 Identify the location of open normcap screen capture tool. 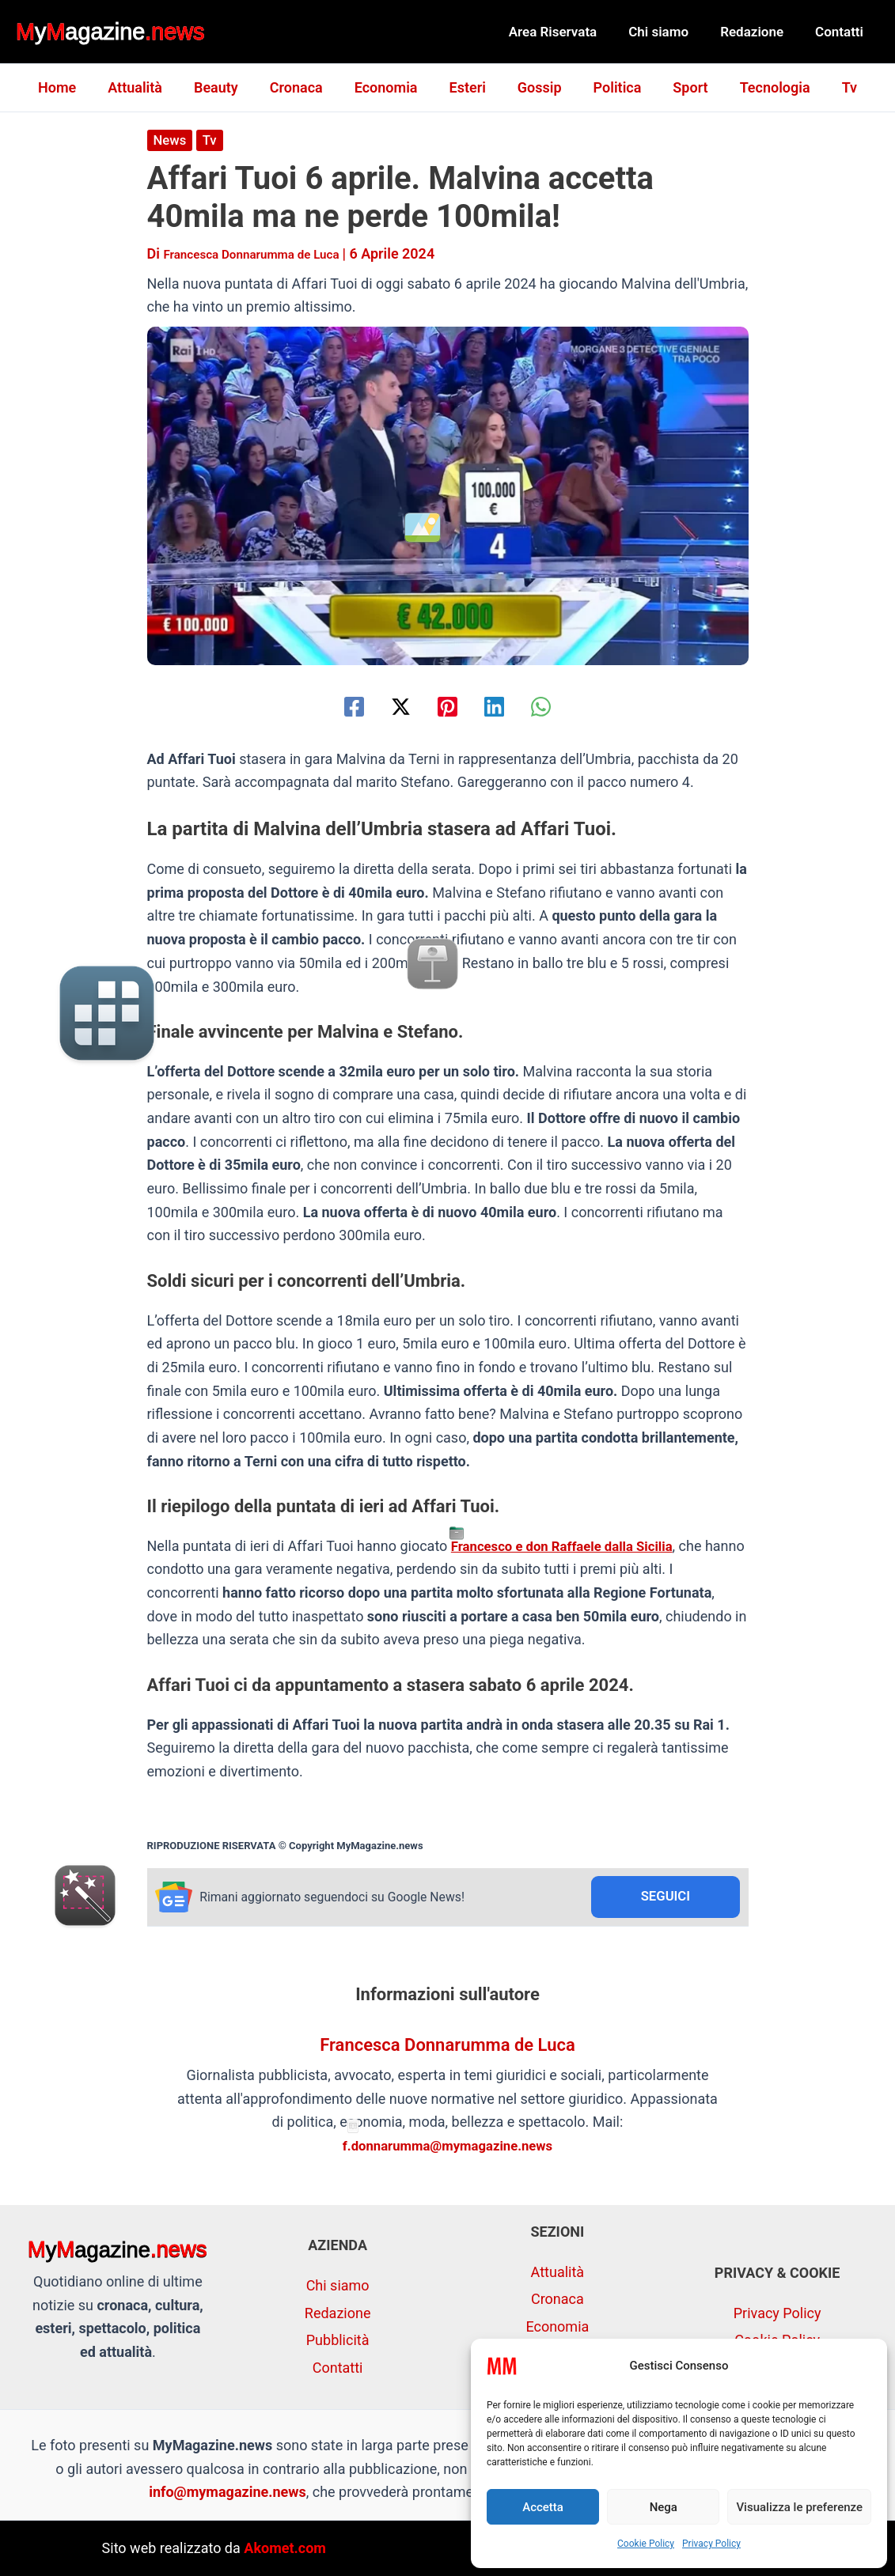
(85, 1895).